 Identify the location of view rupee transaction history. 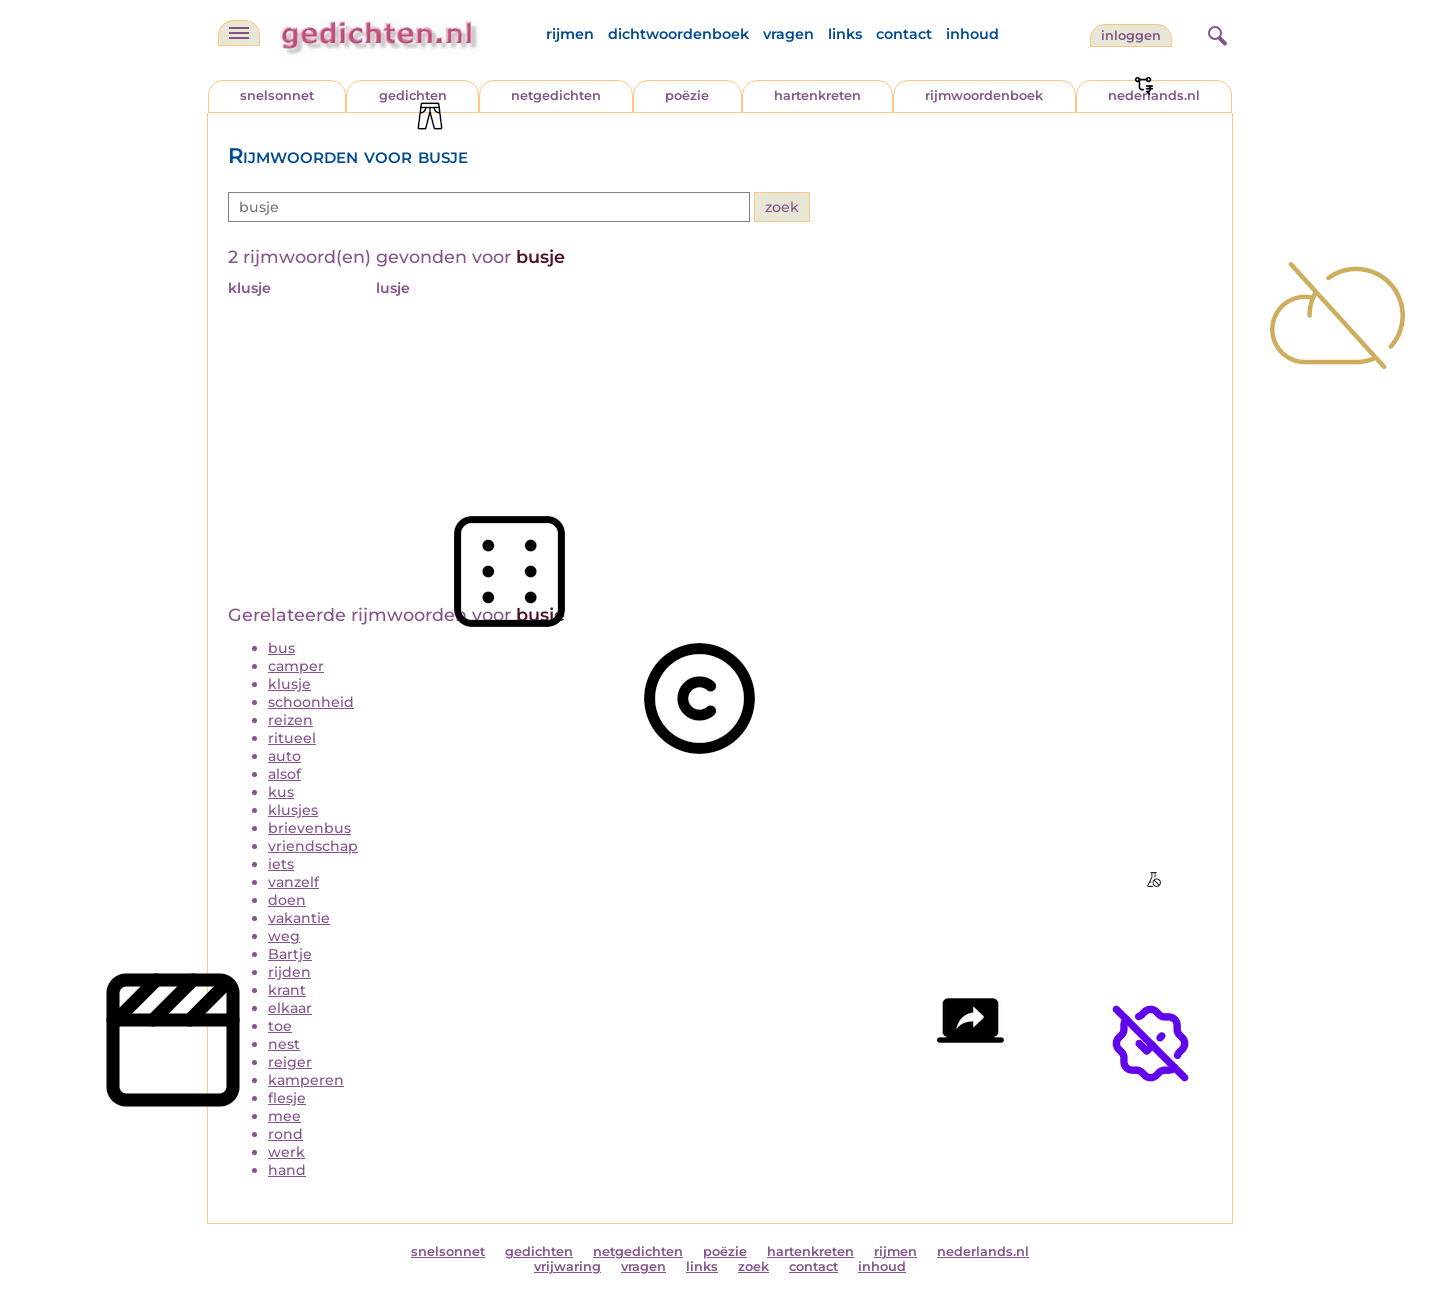
(1144, 86).